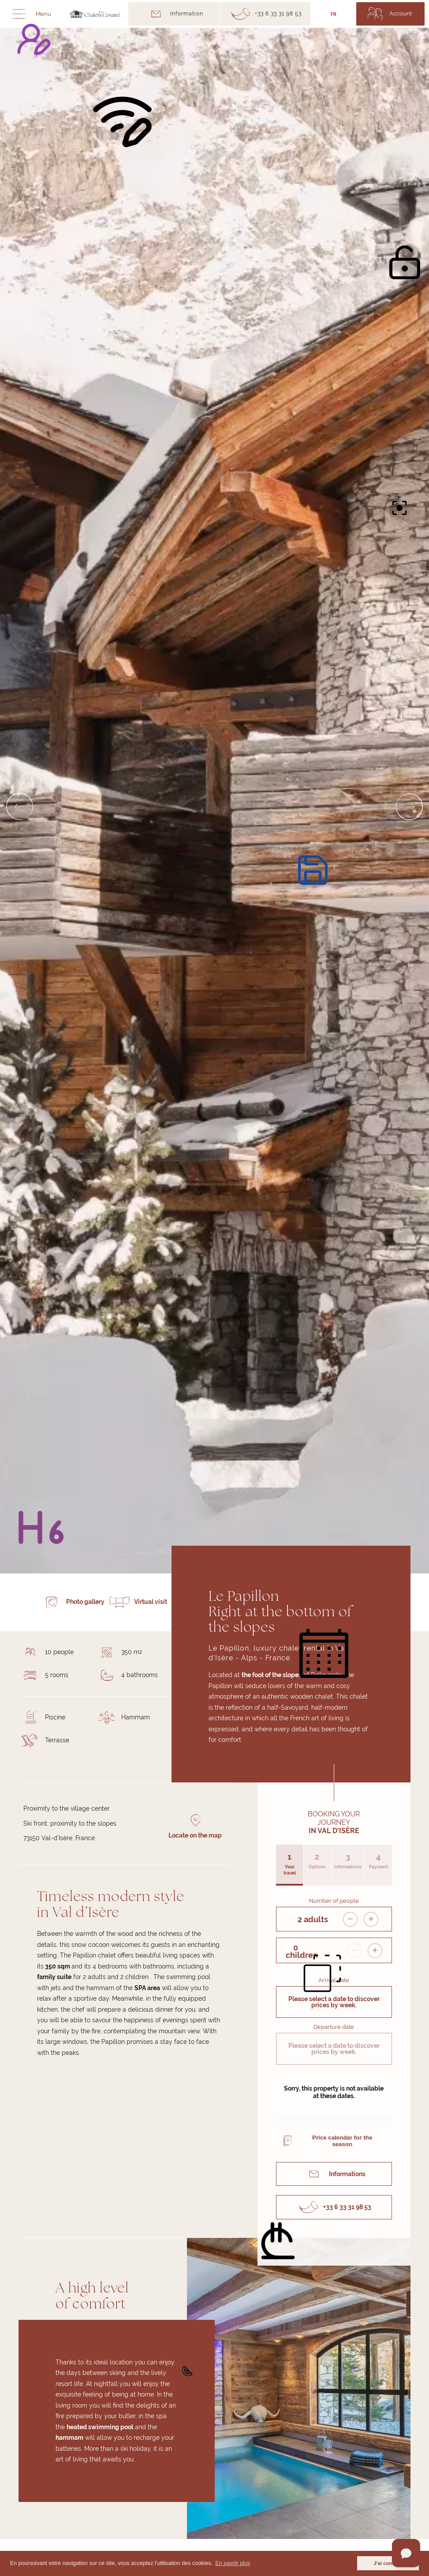 The image size is (429, 2576). What do you see at coordinates (313, 870) in the screenshot?
I see `save current file or document` at bounding box center [313, 870].